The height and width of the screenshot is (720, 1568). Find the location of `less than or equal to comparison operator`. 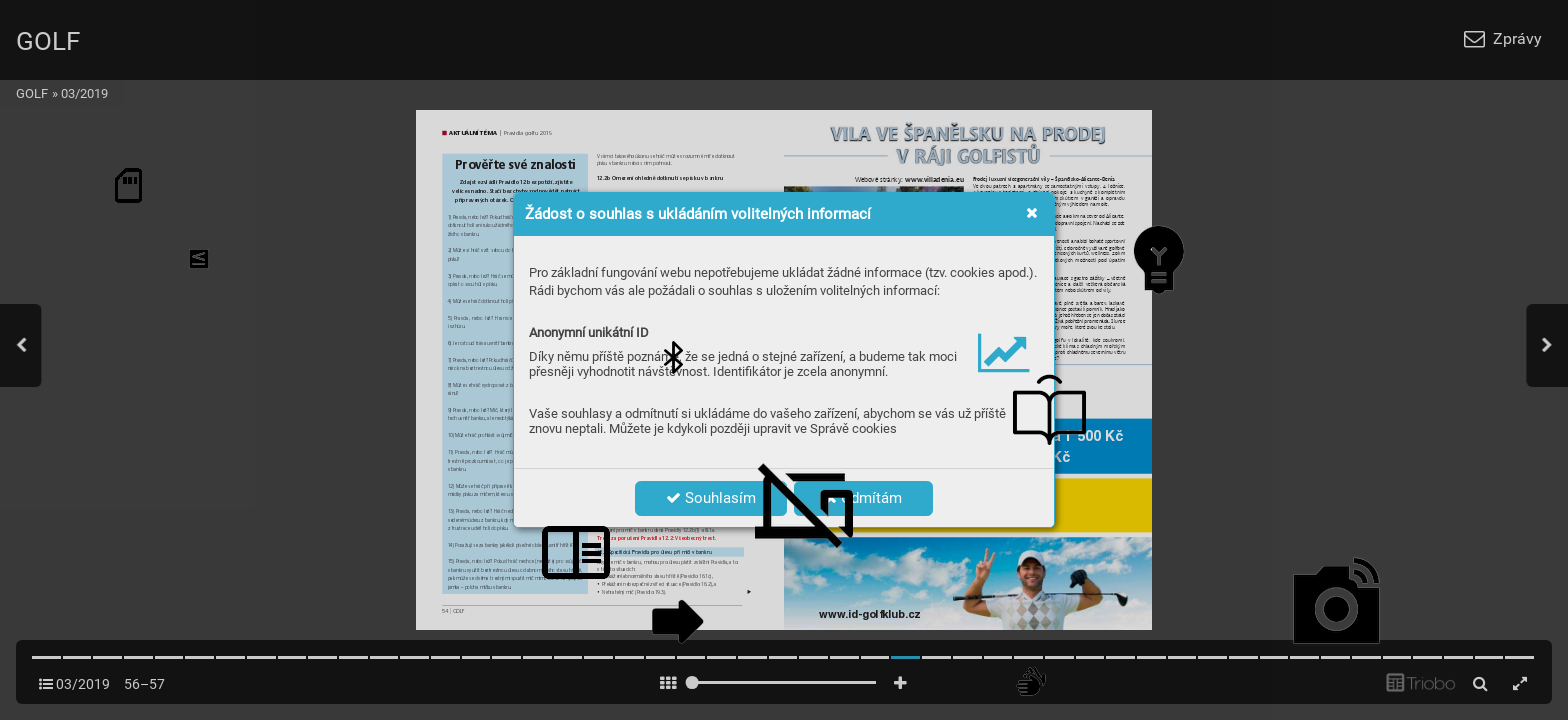

less than or equal to comparison operator is located at coordinates (199, 259).